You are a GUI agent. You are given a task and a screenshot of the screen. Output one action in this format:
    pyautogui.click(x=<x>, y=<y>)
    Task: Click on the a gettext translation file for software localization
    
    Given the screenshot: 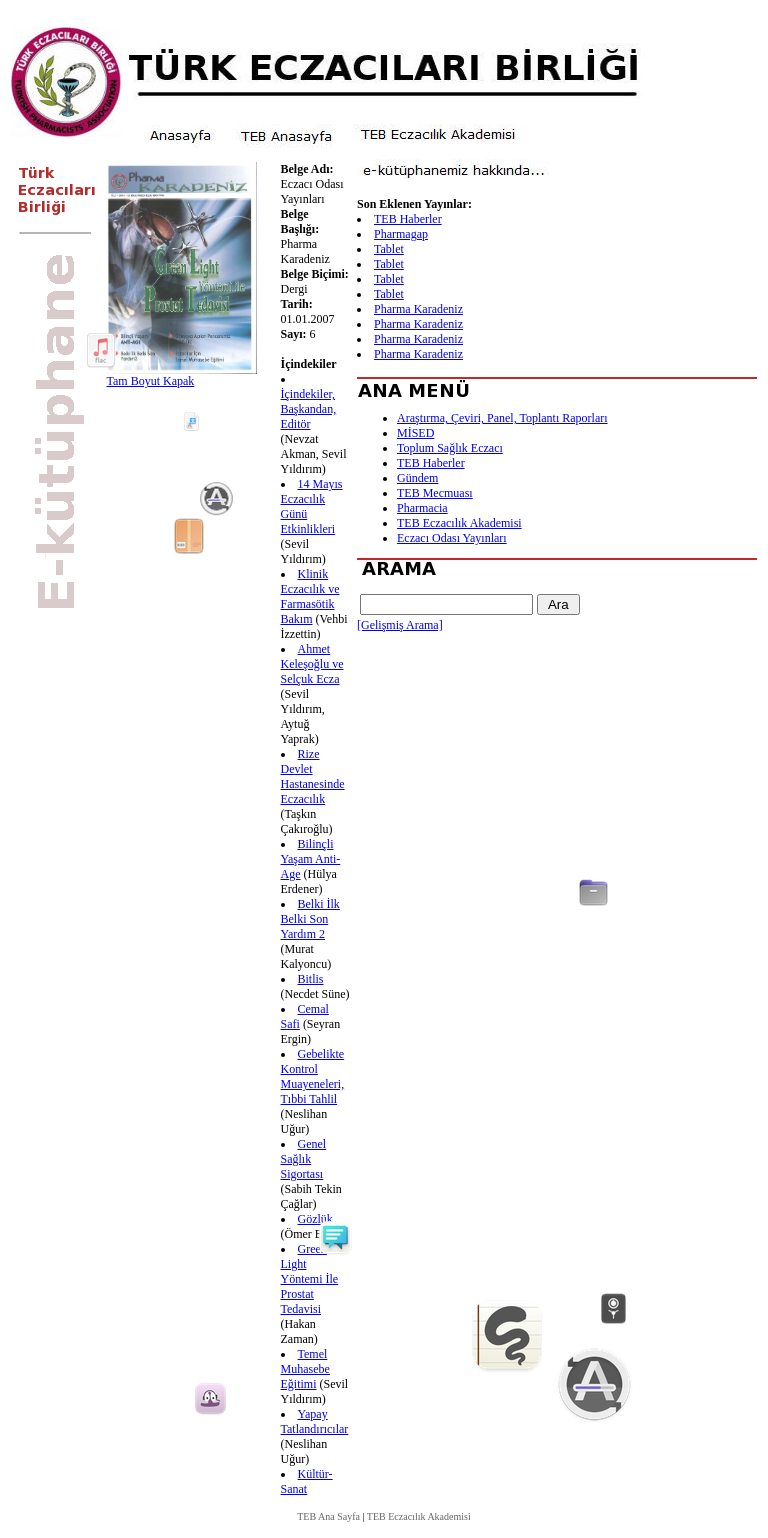 What is the action you would take?
    pyautogui.click(x=191, y=421)
    